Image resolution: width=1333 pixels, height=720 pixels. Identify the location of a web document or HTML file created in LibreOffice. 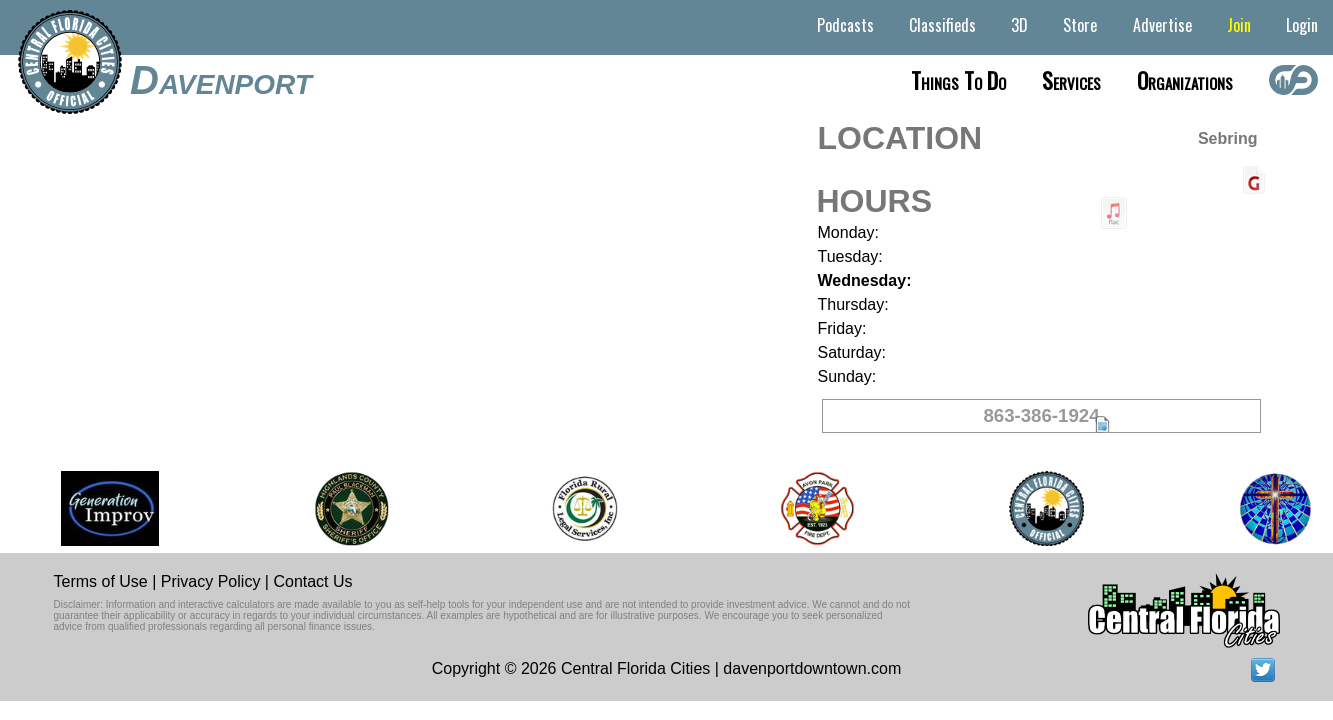
(1102, 424).